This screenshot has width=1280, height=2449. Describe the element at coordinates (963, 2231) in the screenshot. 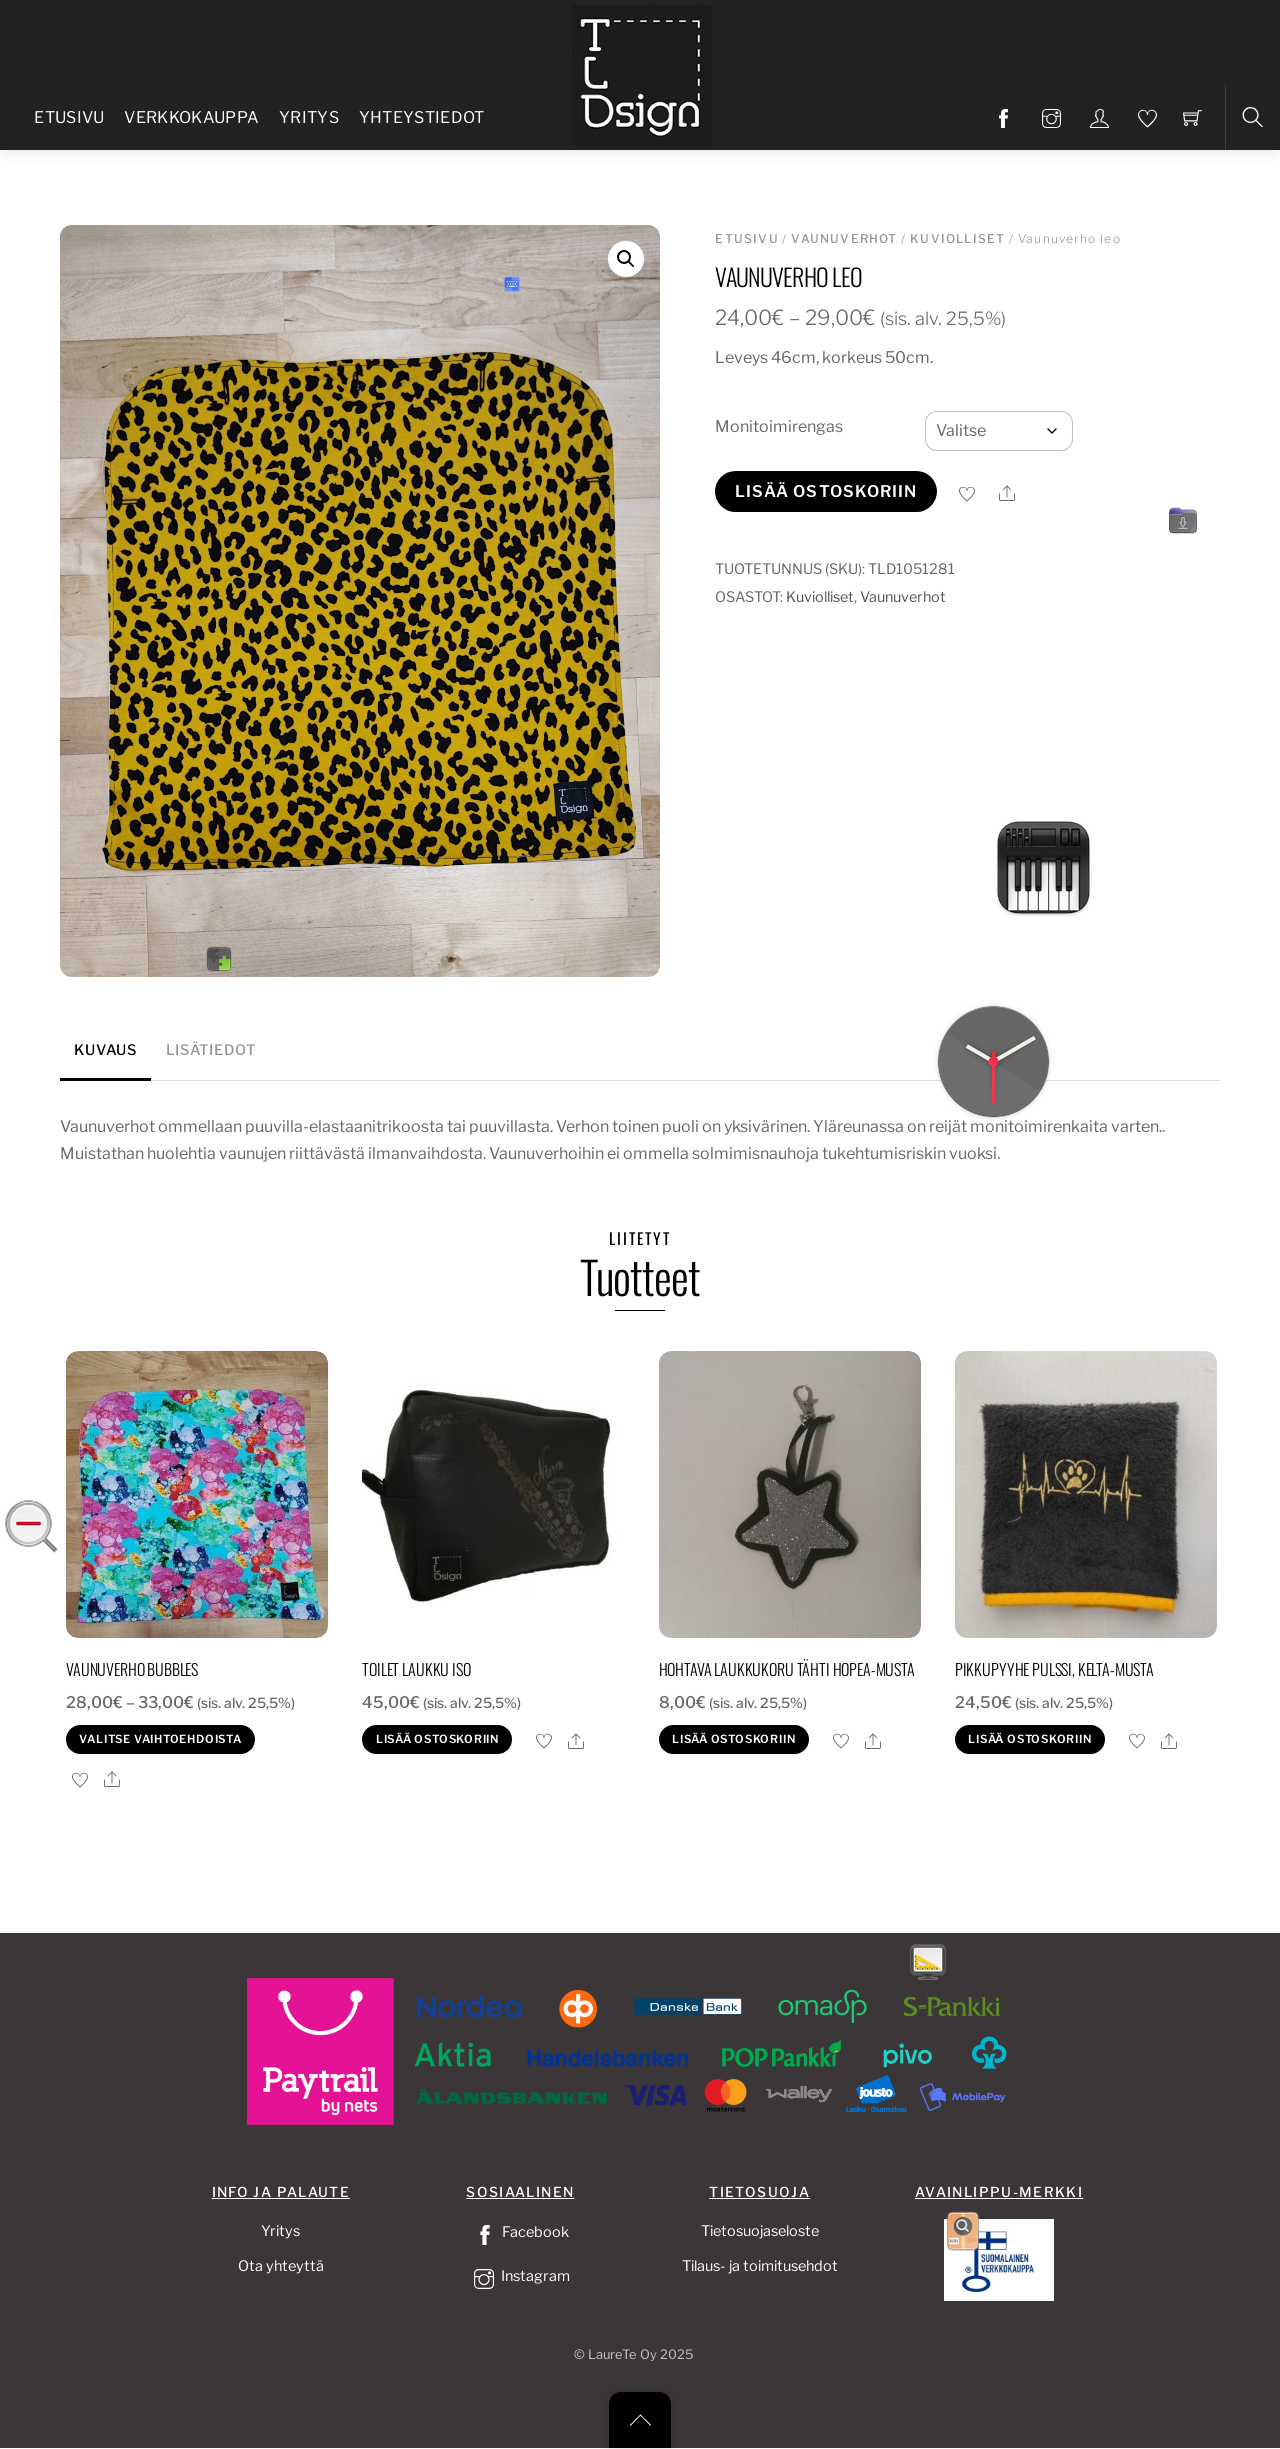

I see `resolving package dependencies` at that location.